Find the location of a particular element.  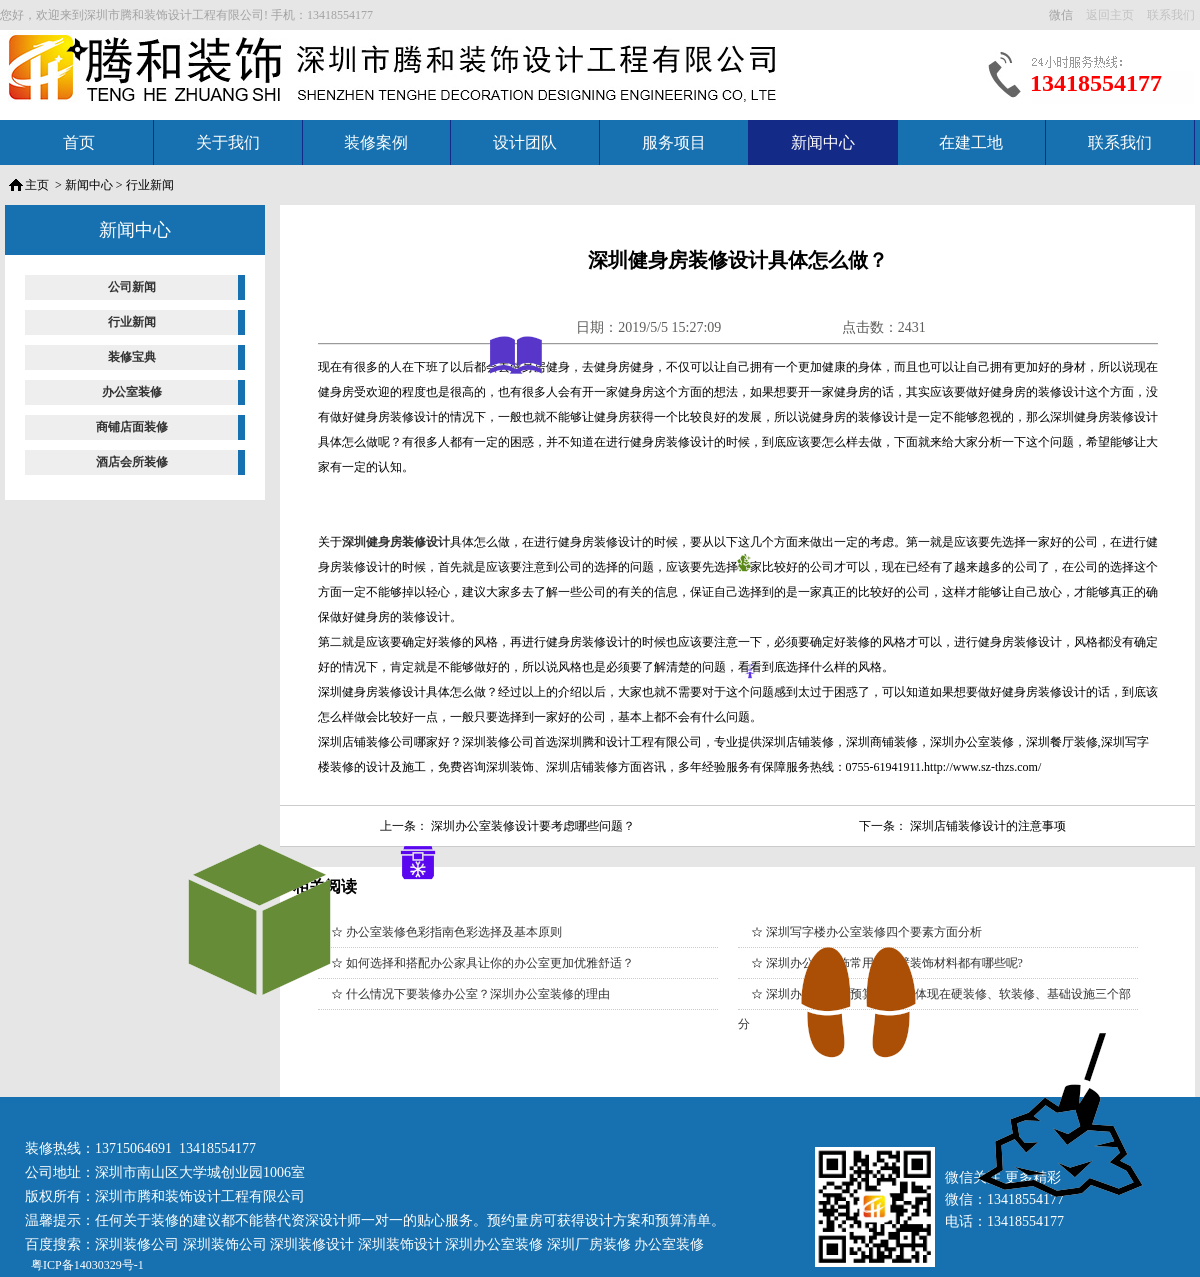

collect ore or mining resources is located at coordinates (743, 562).